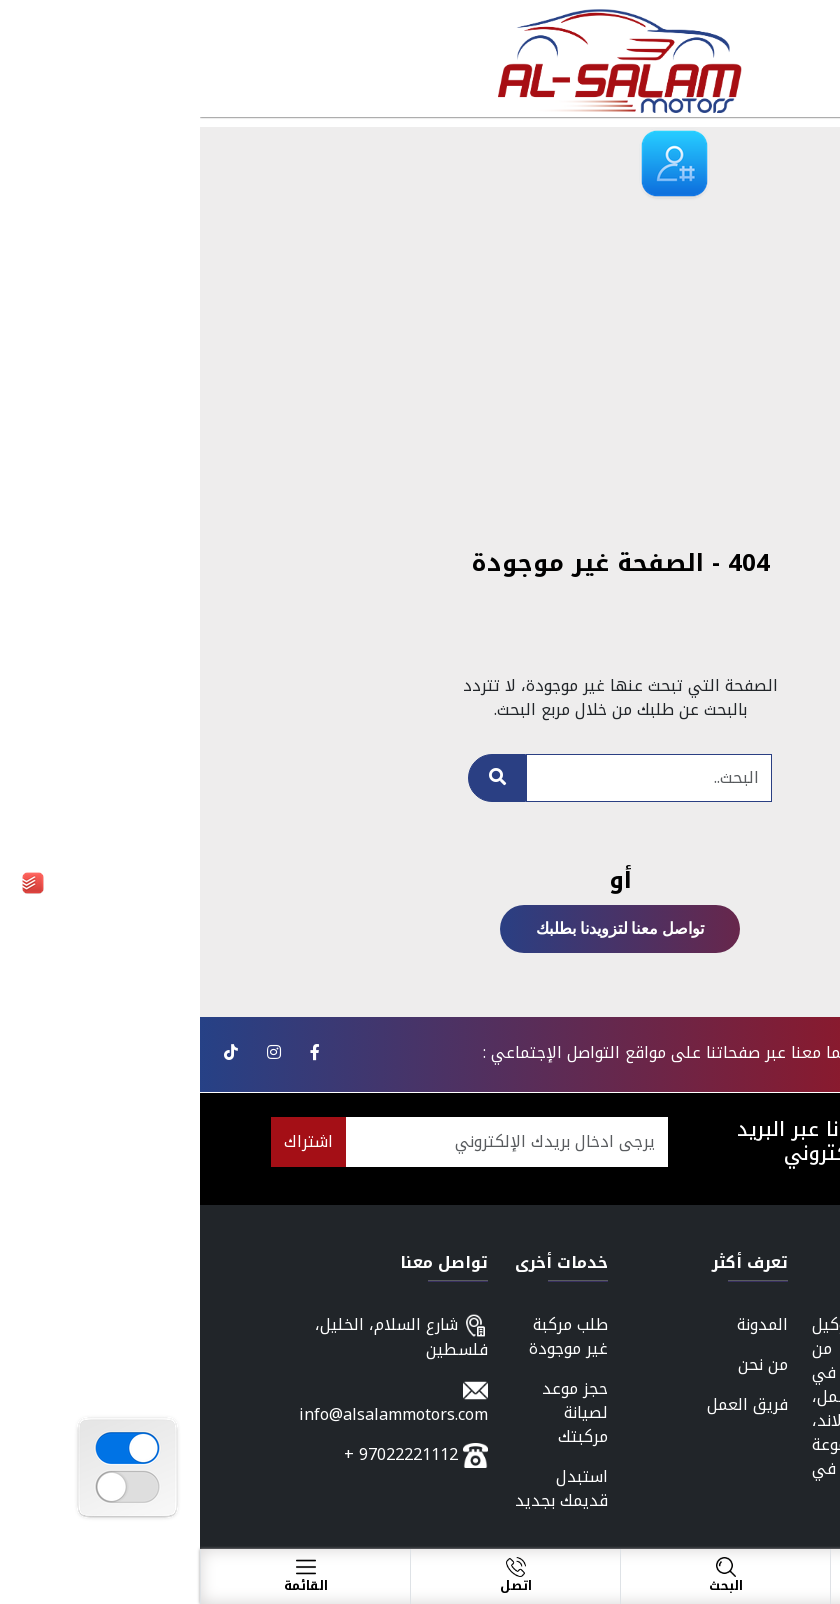  Describe the element at coordinates (674, 163) in the screenshot. I see `access sudo or admin user preferences` at that location.